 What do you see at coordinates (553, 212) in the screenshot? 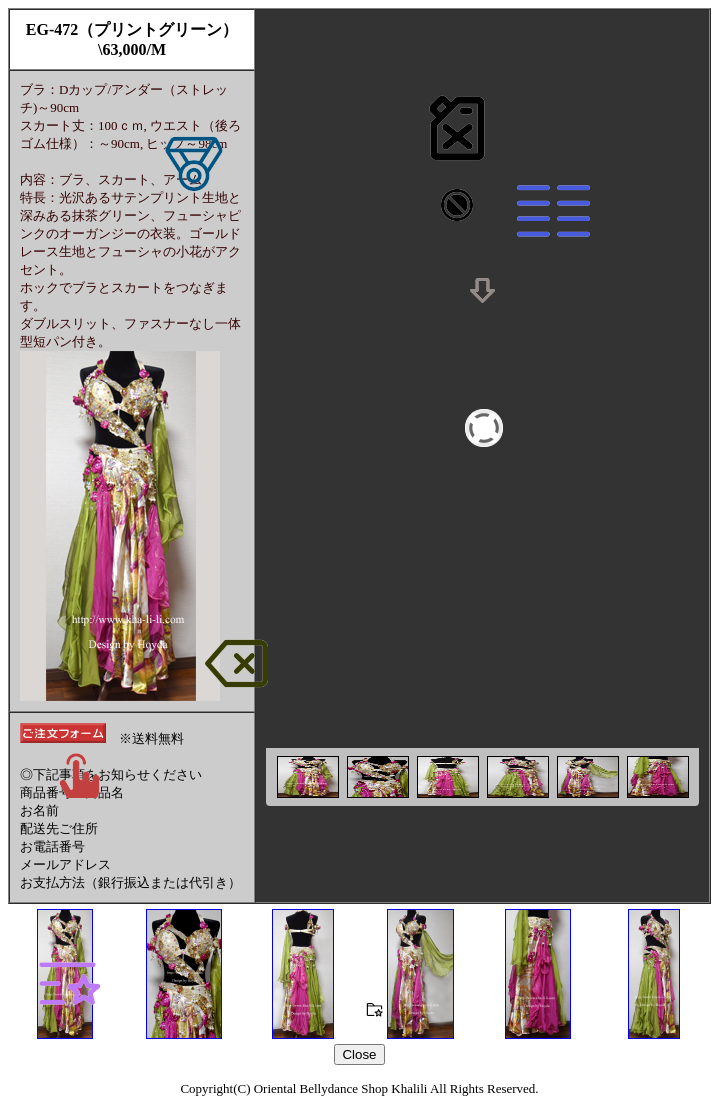
I see `switch to multi-column text layout` at bounding box center [553, 212].